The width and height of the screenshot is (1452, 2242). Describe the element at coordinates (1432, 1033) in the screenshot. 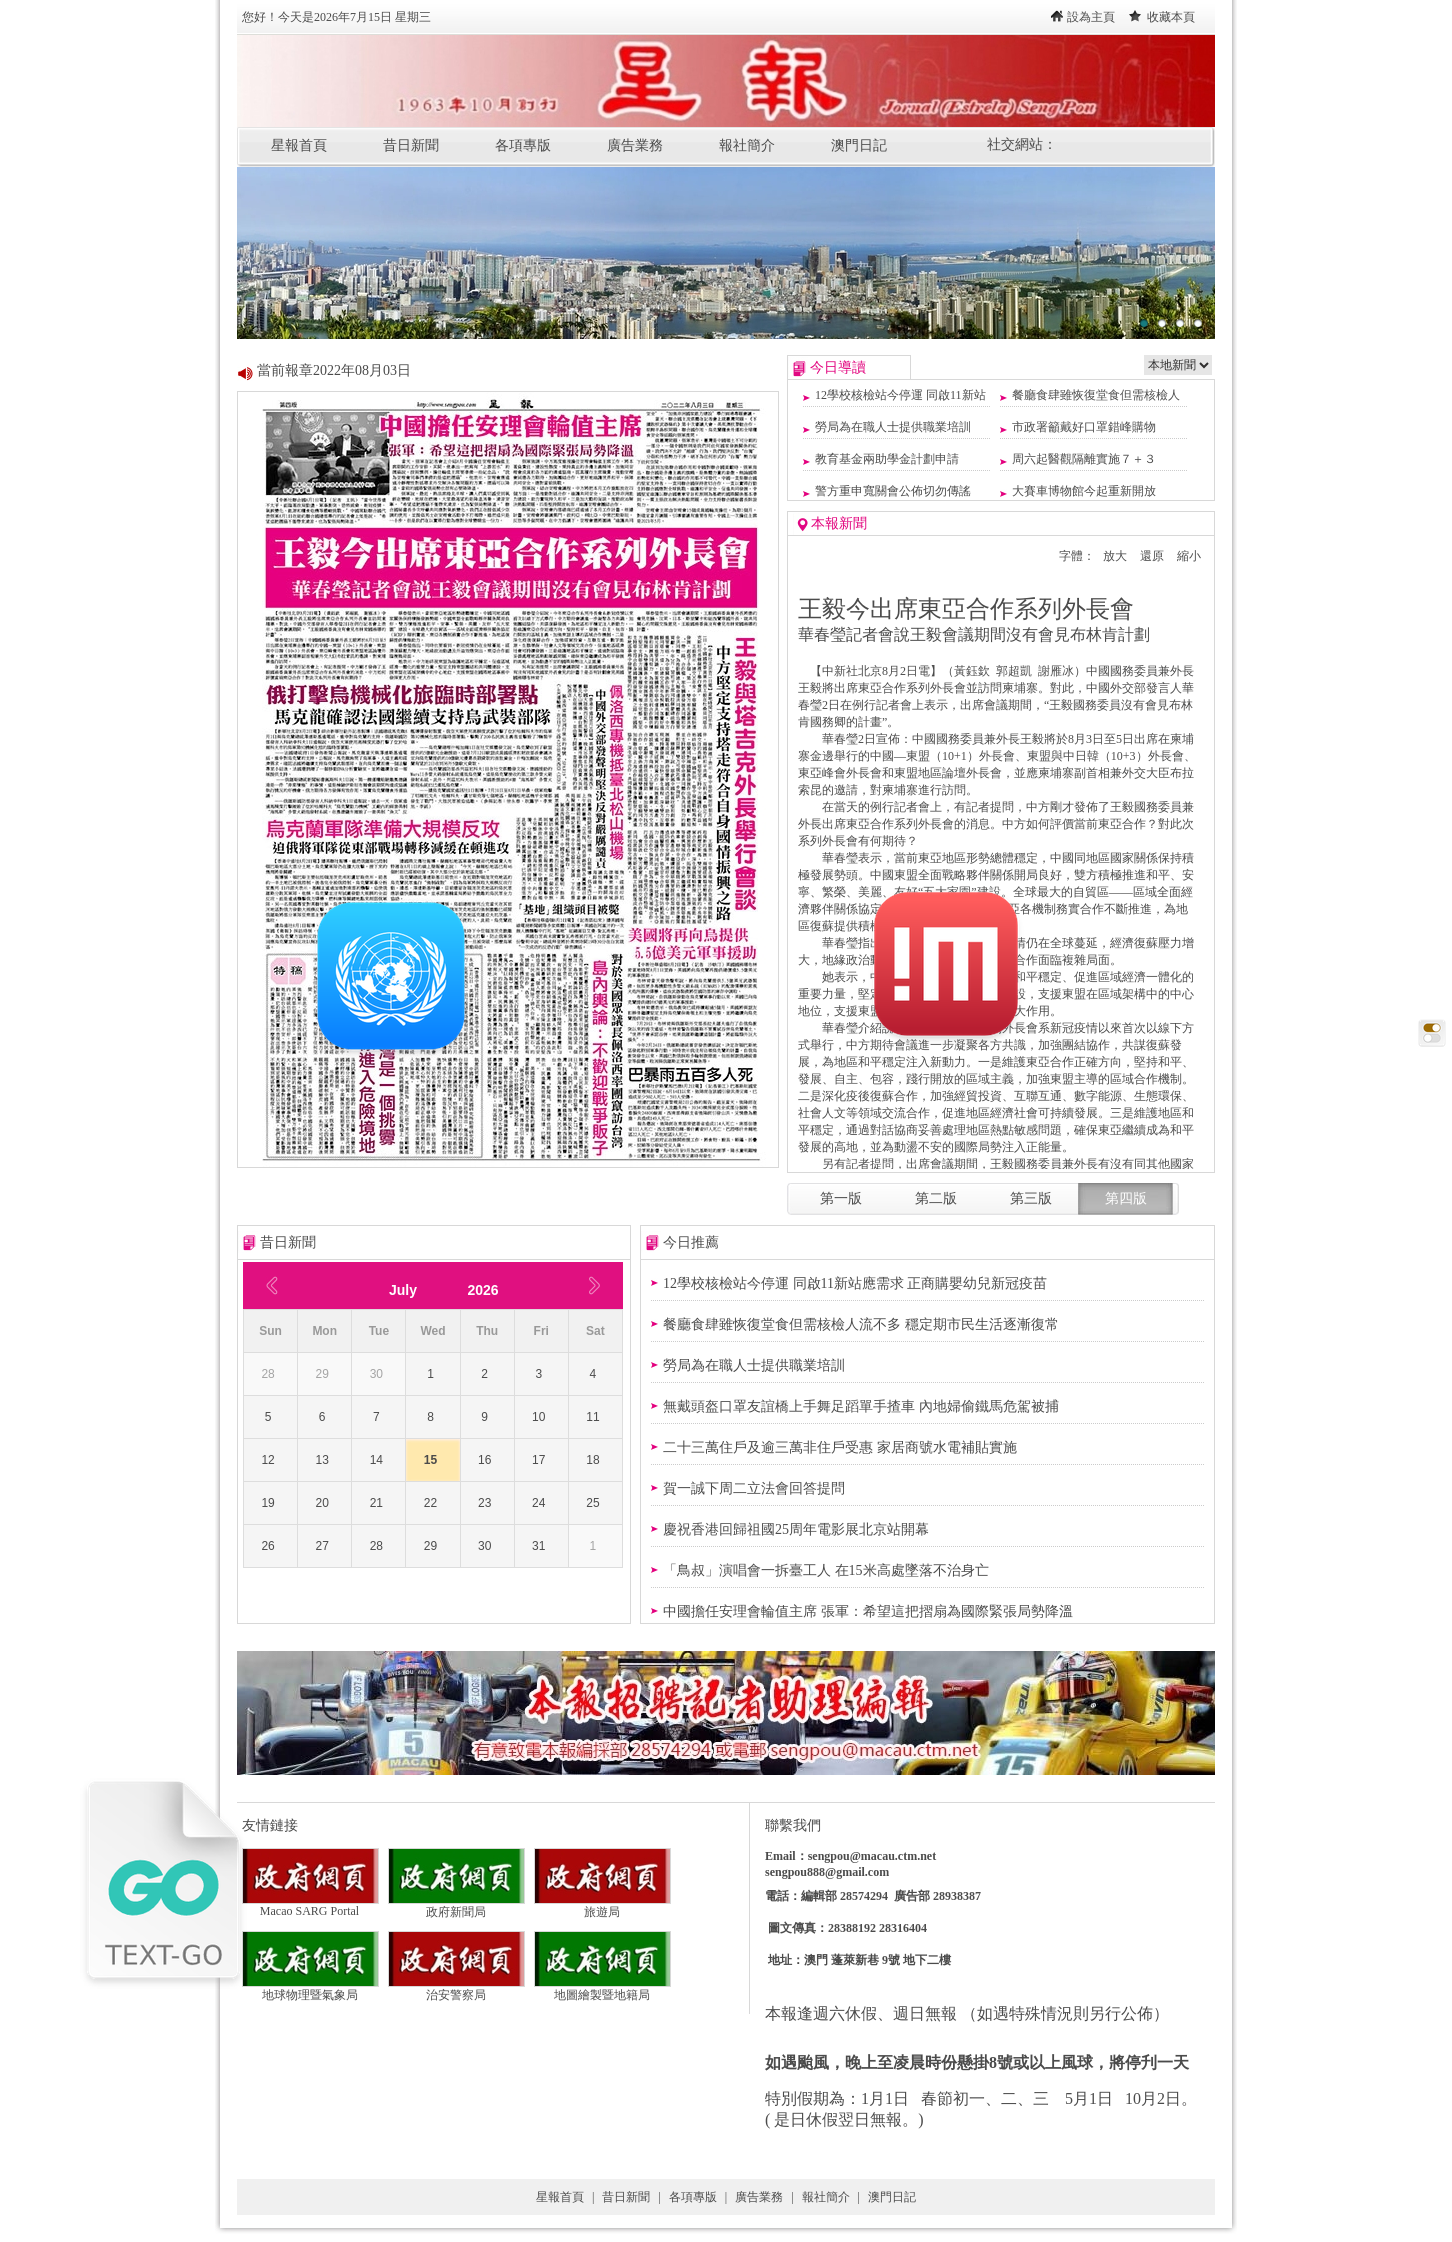

I see `open system tweaks or settings customization` at that location.